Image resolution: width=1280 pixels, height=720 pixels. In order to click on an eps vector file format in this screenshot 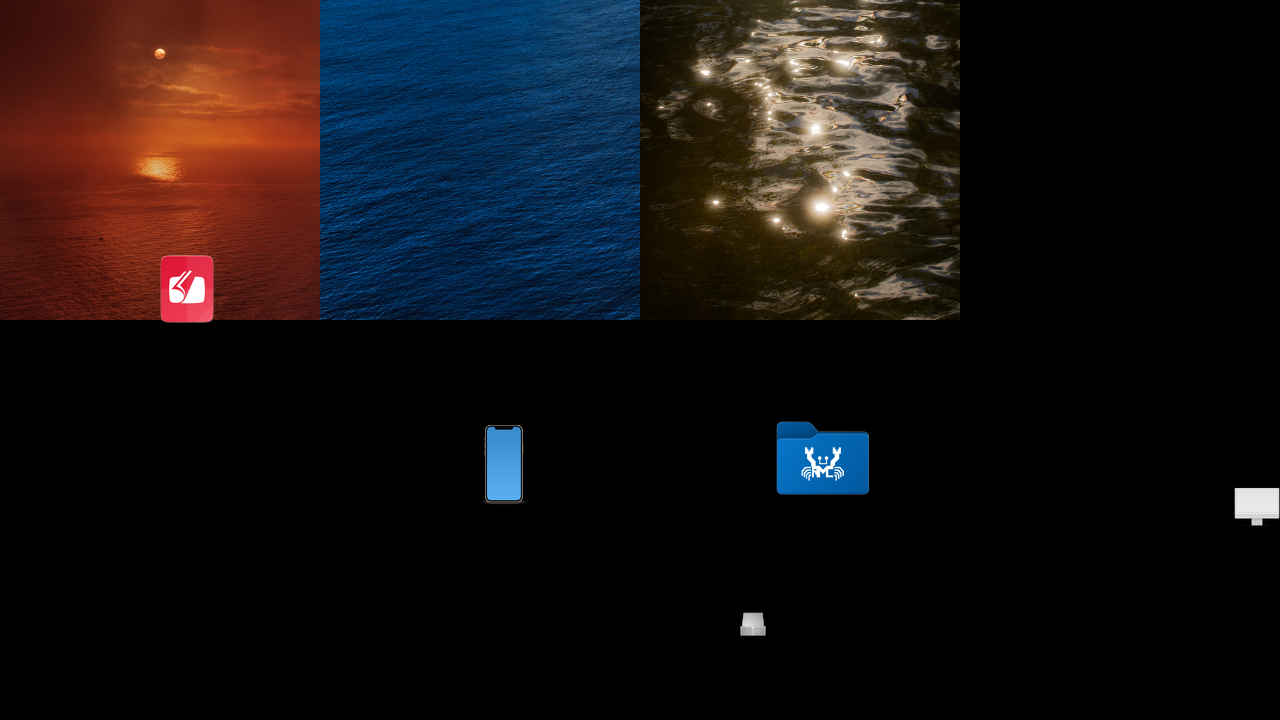, I will do `click(187, 289)`.